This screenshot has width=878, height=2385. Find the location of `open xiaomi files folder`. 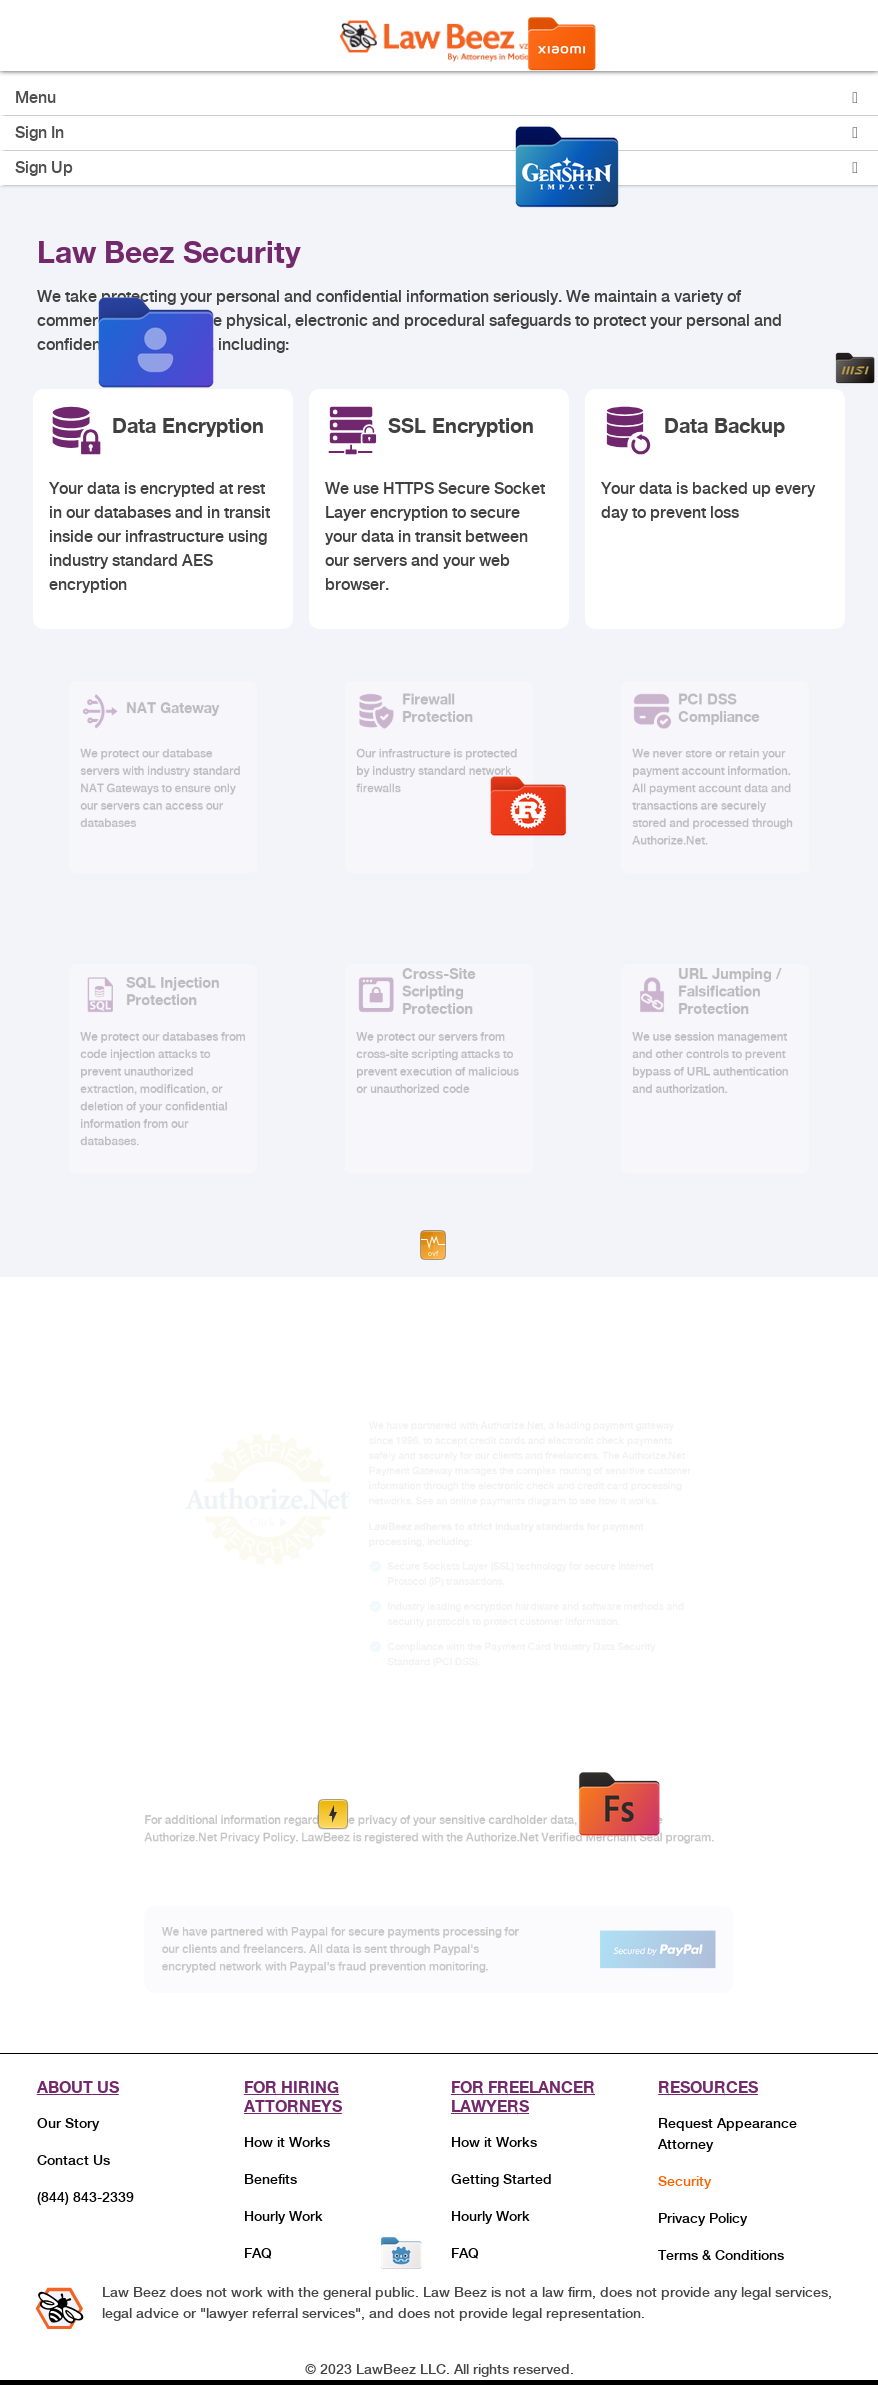

open xiaomi files folder is located at coordinates (561, 45).